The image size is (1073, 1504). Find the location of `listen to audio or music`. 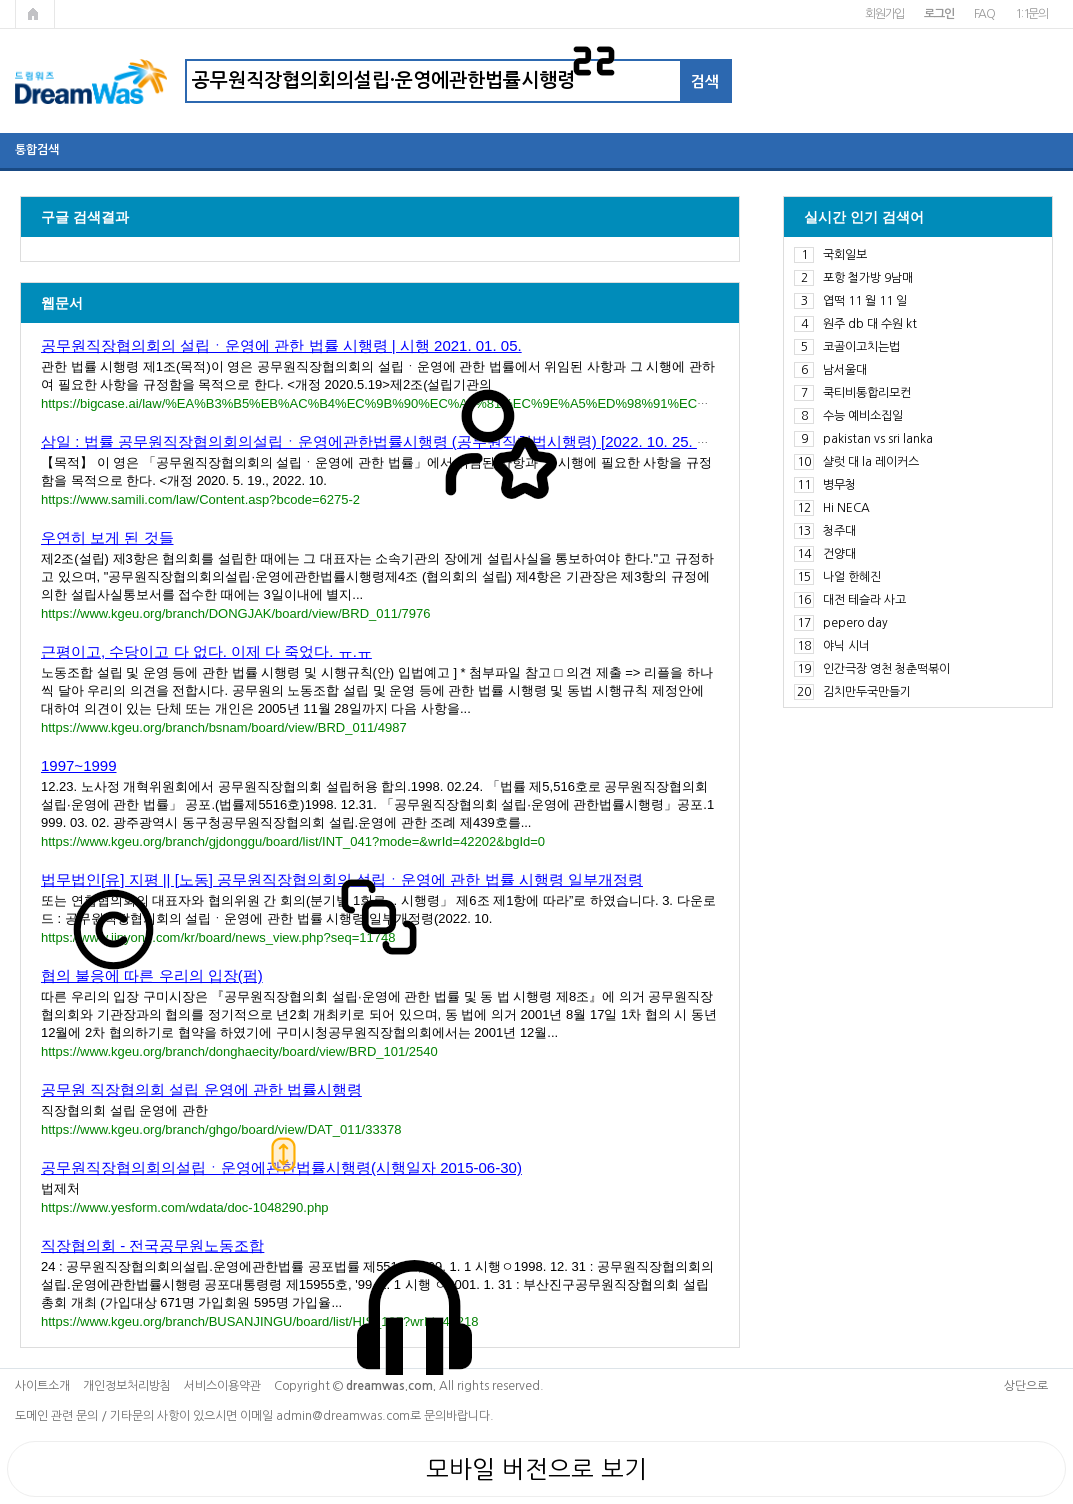

listen to audio or music is located at coordinates (414, 1317).